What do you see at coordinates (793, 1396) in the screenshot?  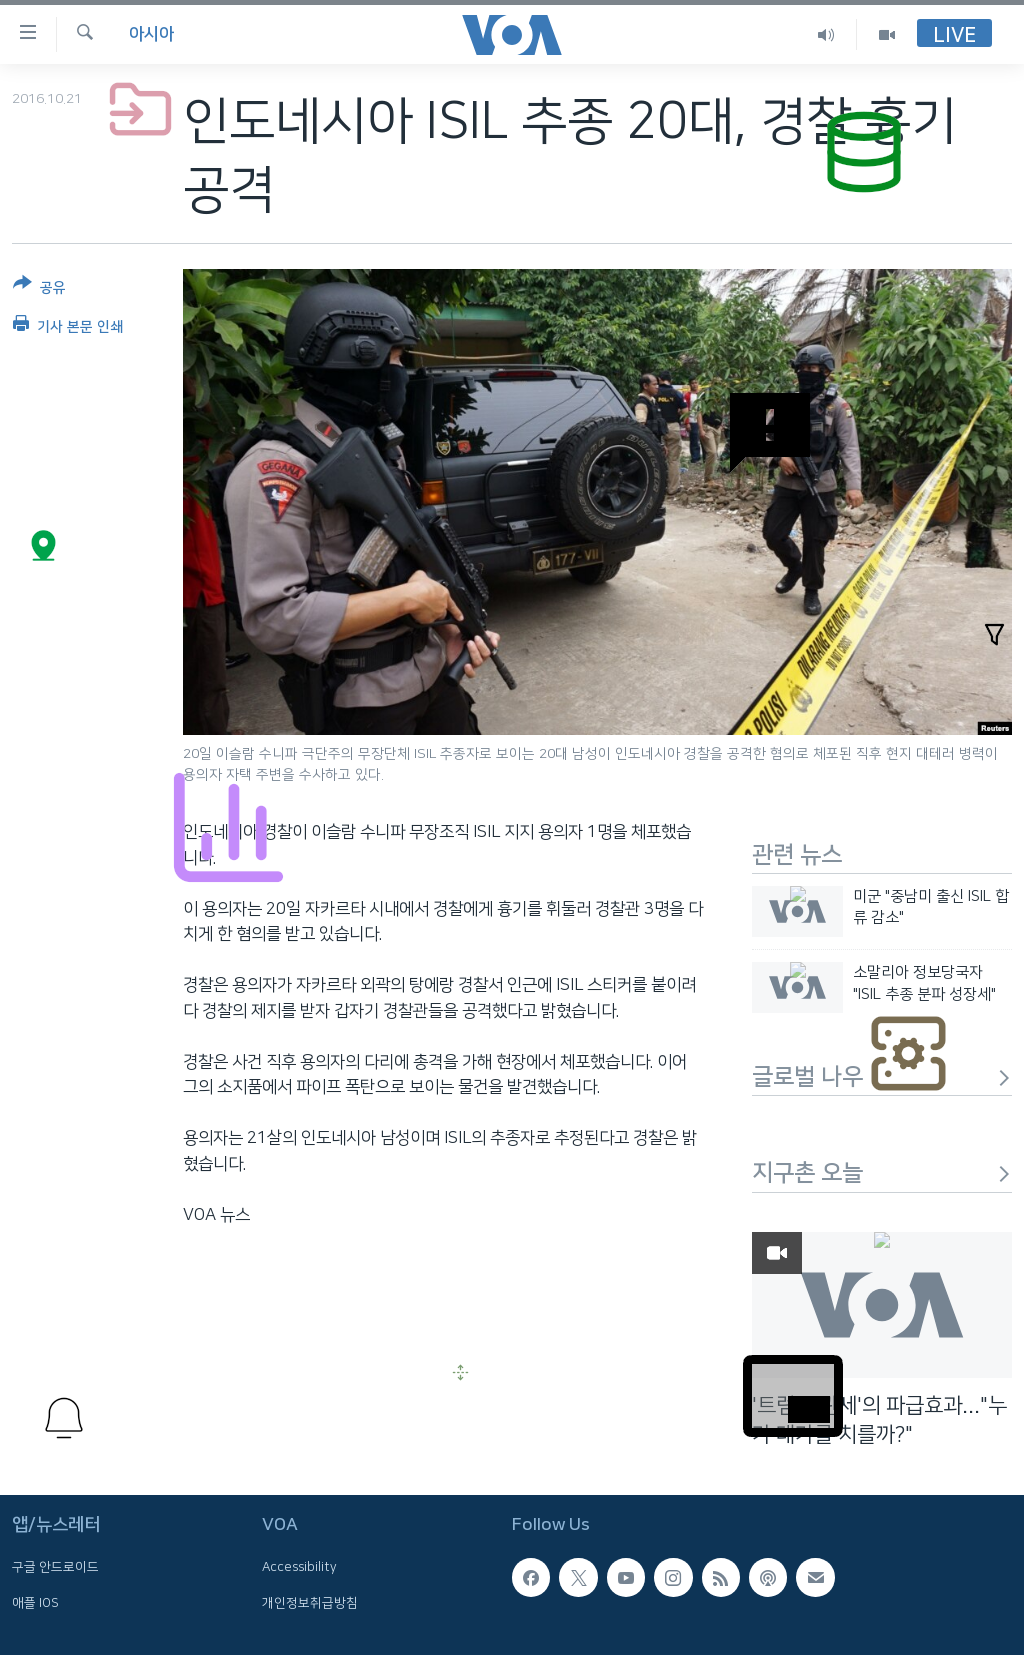 I see `add branding or watermark to content` at bounding box center [793, 1396].